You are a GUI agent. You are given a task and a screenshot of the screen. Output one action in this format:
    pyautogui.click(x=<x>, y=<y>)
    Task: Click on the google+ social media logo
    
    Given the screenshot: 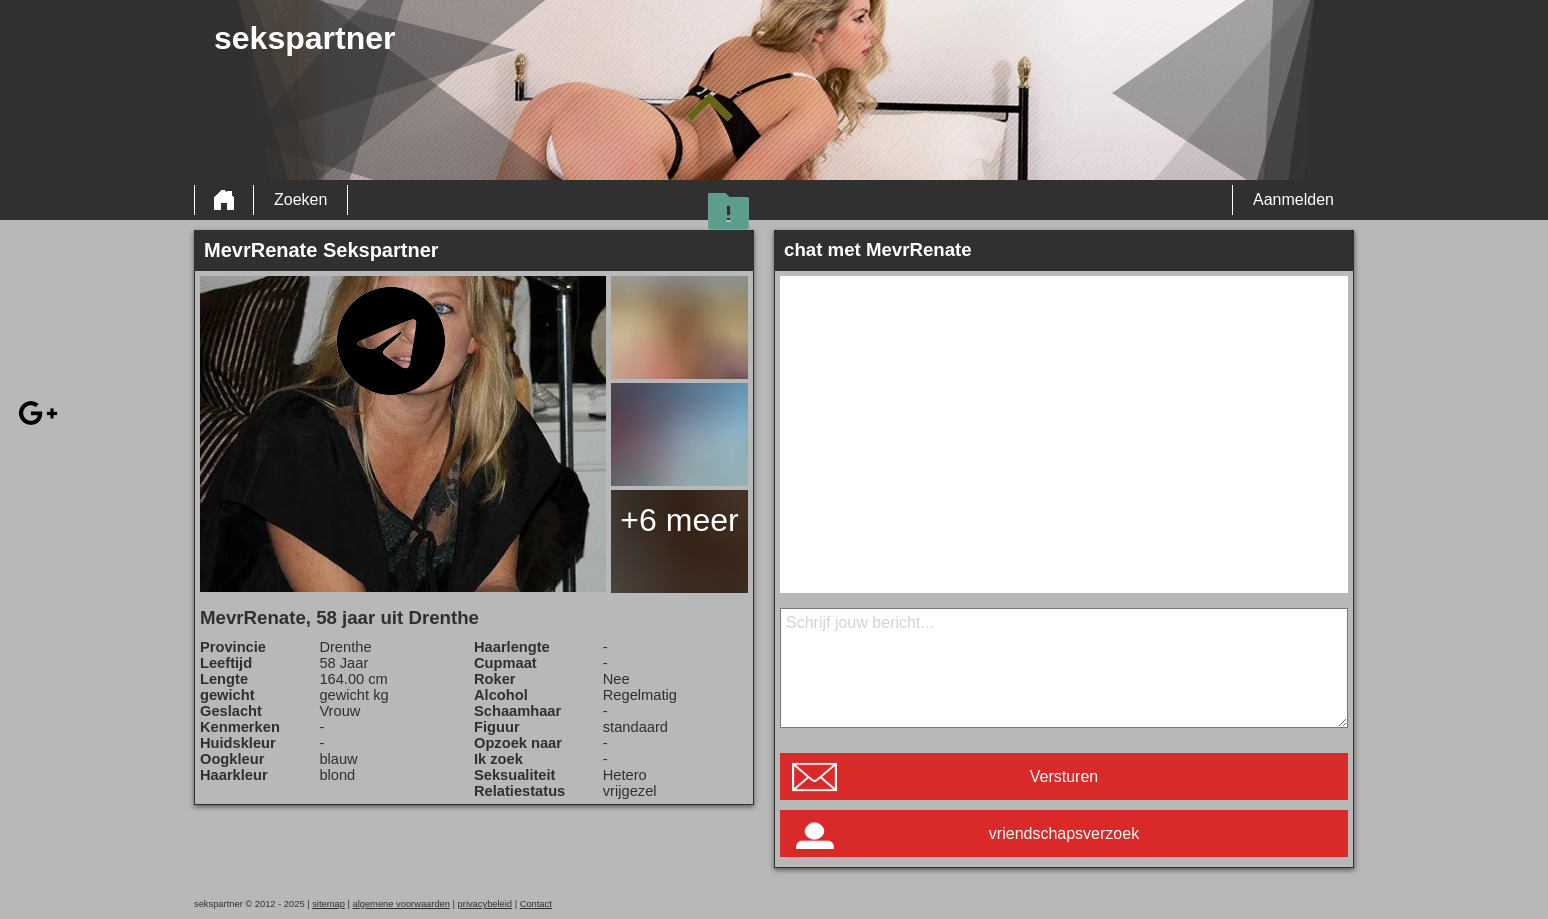 What is the action you would take?
    pyautogui.click(x=38, y=413)
    